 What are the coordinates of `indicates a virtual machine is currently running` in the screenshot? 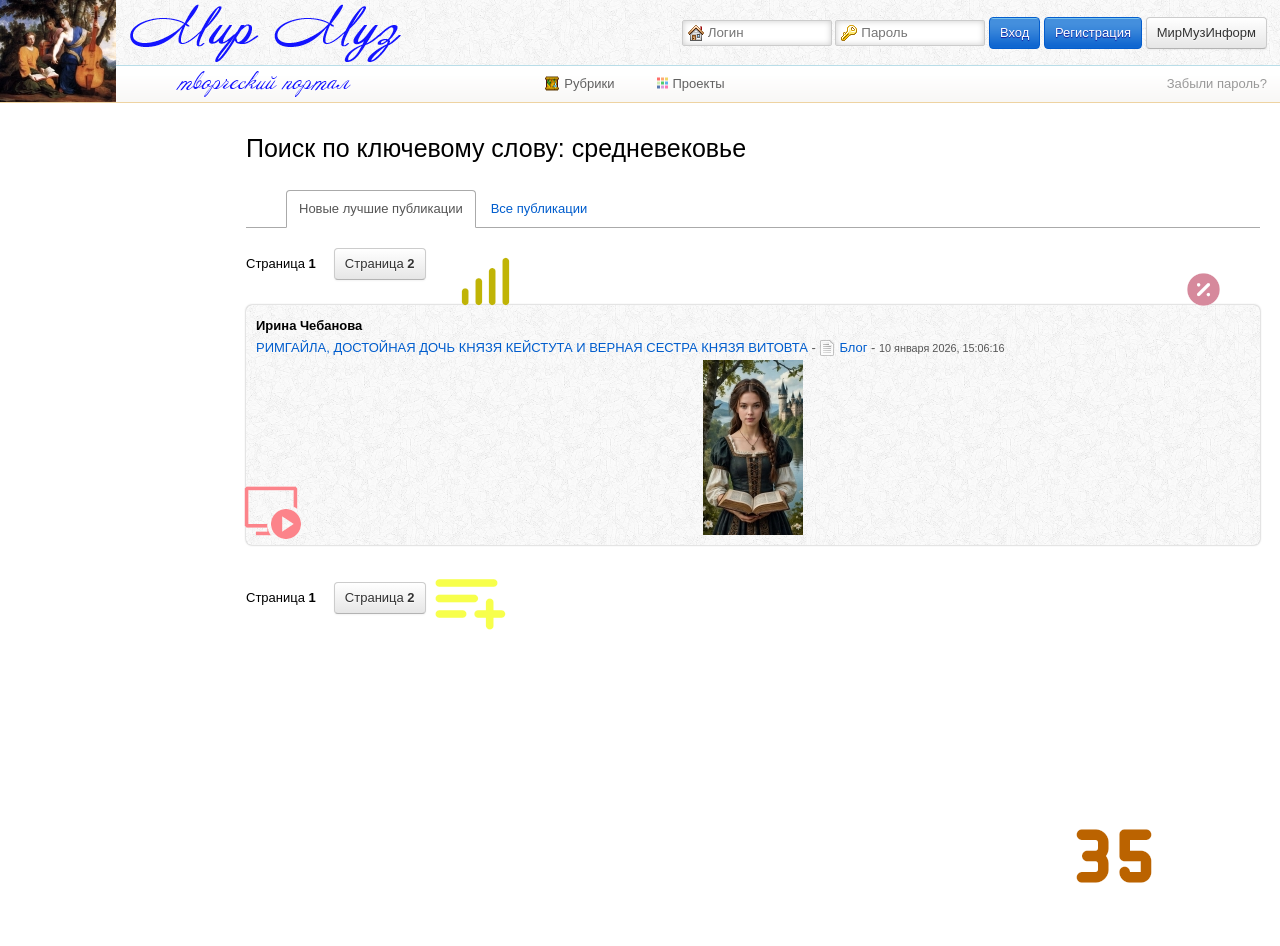 It's located at (271, 509).